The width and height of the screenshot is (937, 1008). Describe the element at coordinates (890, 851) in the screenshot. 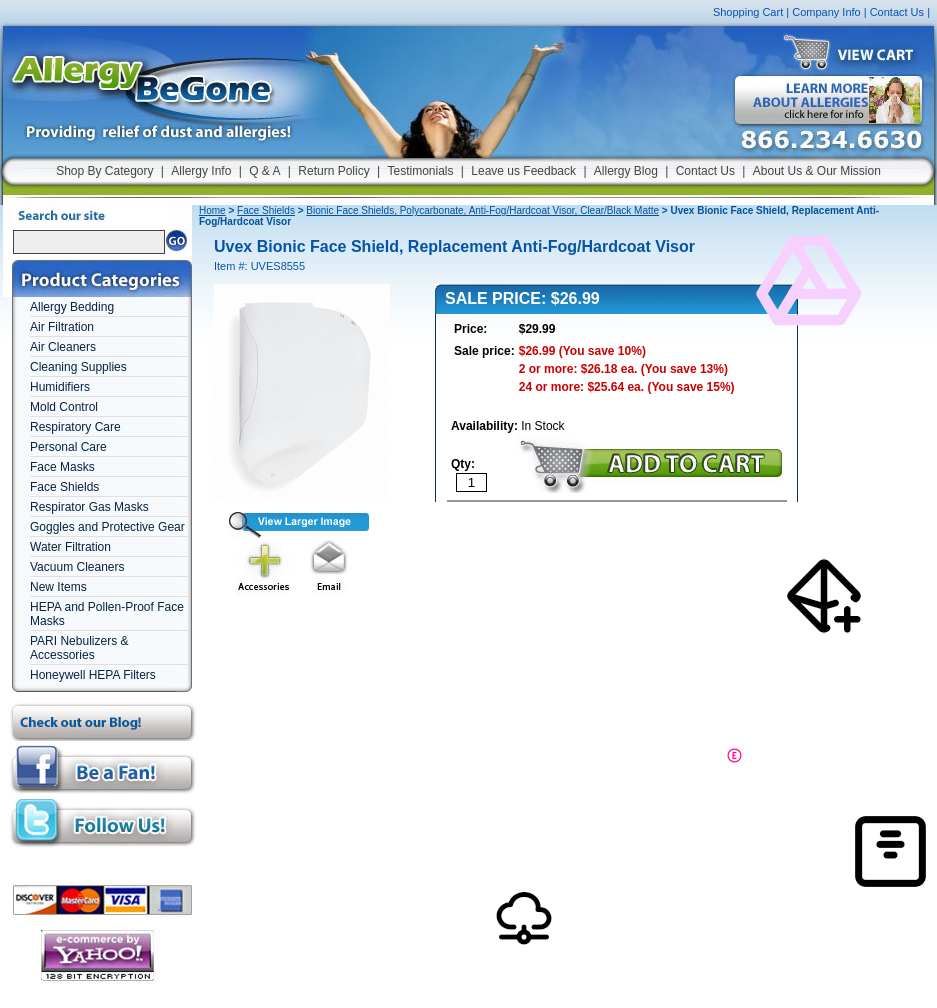

I see `align content to top center of container` at that location.